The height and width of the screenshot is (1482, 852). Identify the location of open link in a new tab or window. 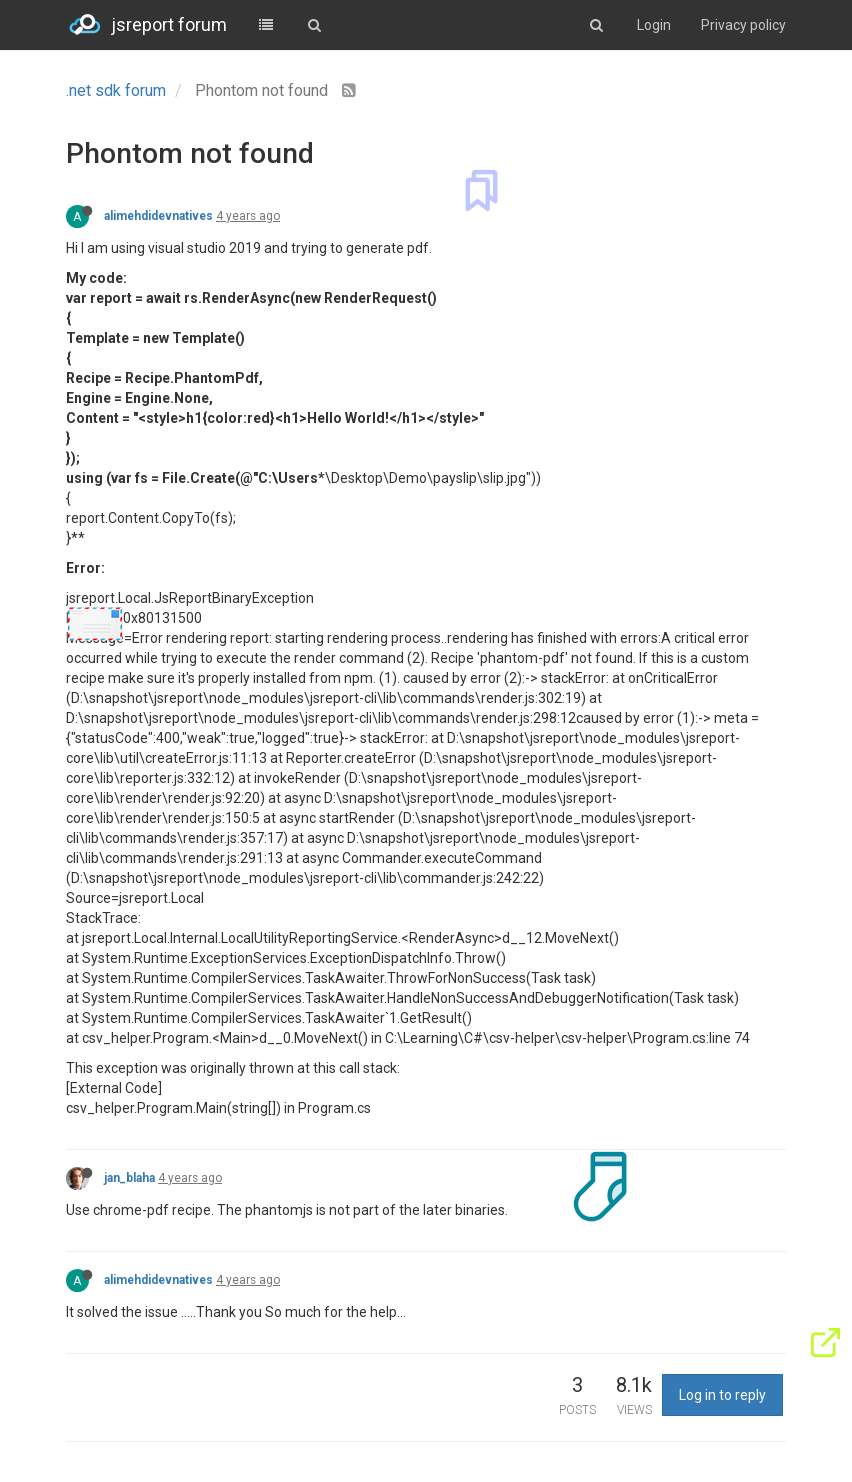
(825, 1342).